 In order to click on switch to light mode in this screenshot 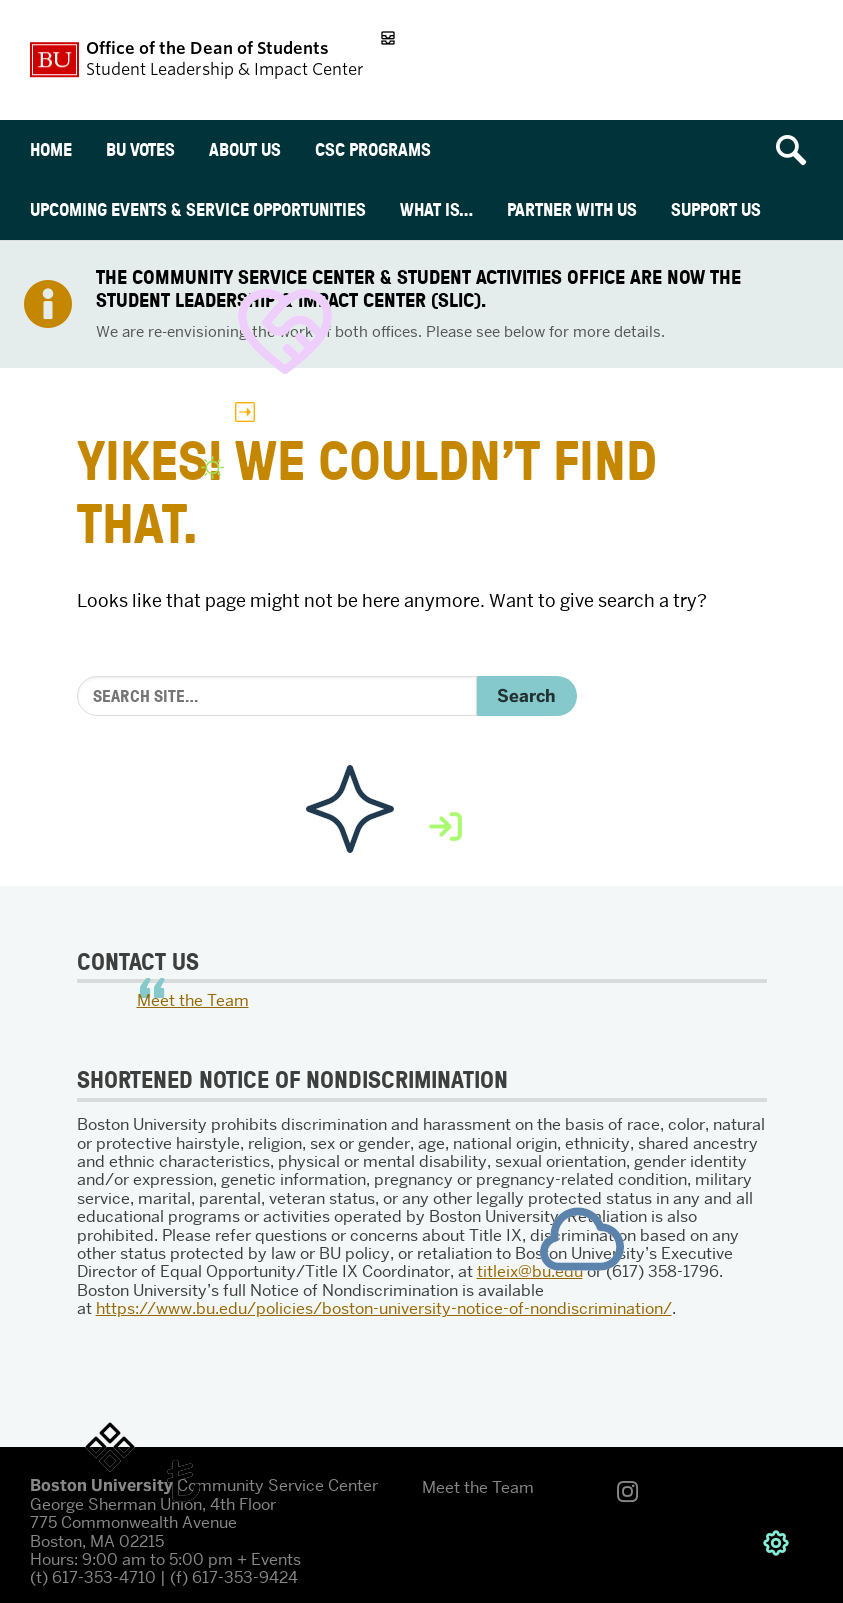, I will do `click(212, 467)`.